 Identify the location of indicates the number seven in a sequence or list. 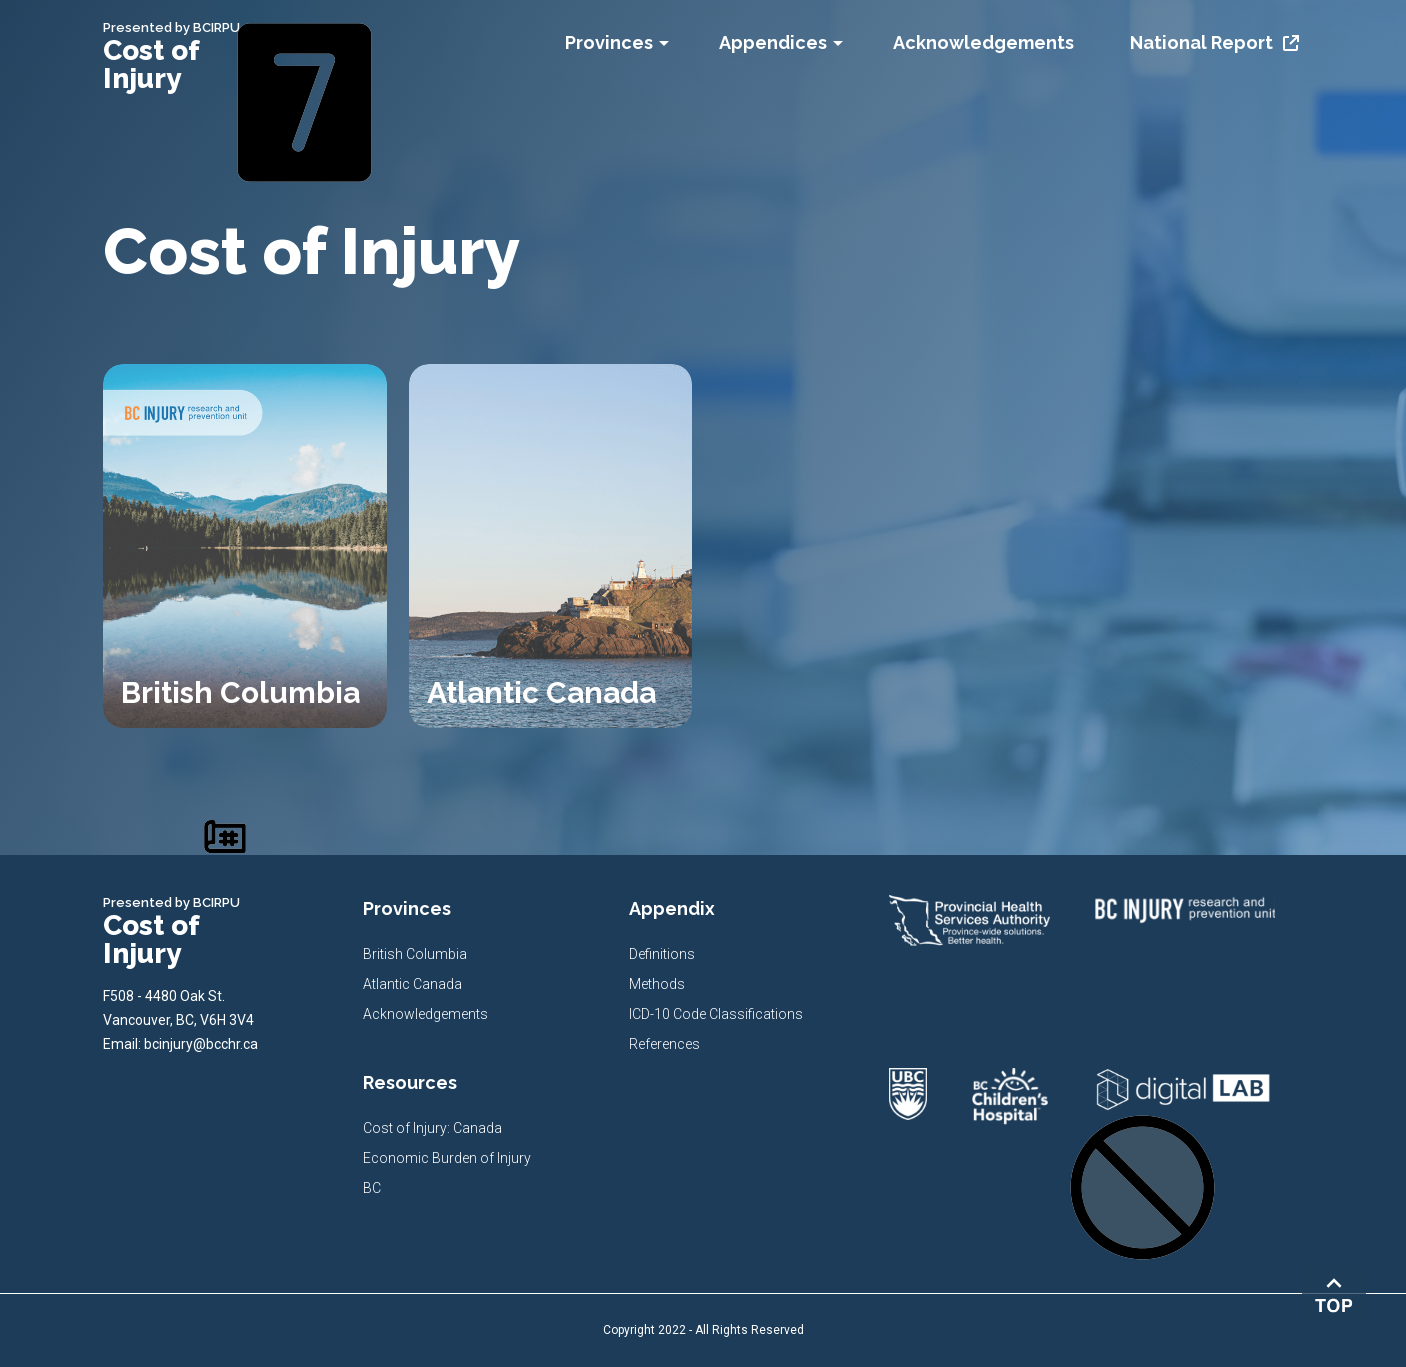
(304, 102).